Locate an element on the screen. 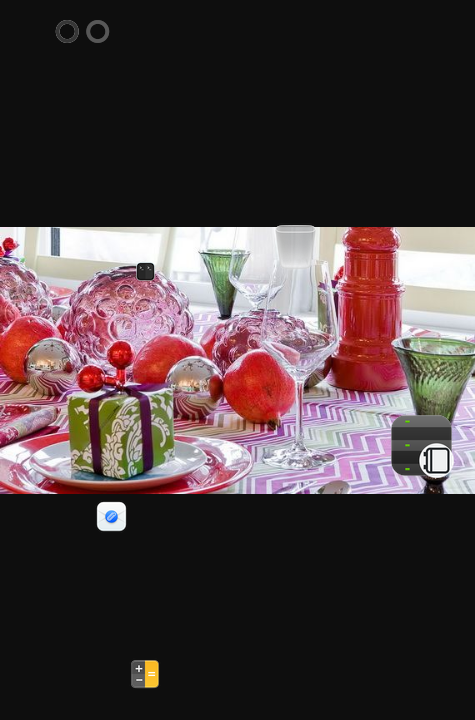  open the calculator app is located at coordinates (145, 674).